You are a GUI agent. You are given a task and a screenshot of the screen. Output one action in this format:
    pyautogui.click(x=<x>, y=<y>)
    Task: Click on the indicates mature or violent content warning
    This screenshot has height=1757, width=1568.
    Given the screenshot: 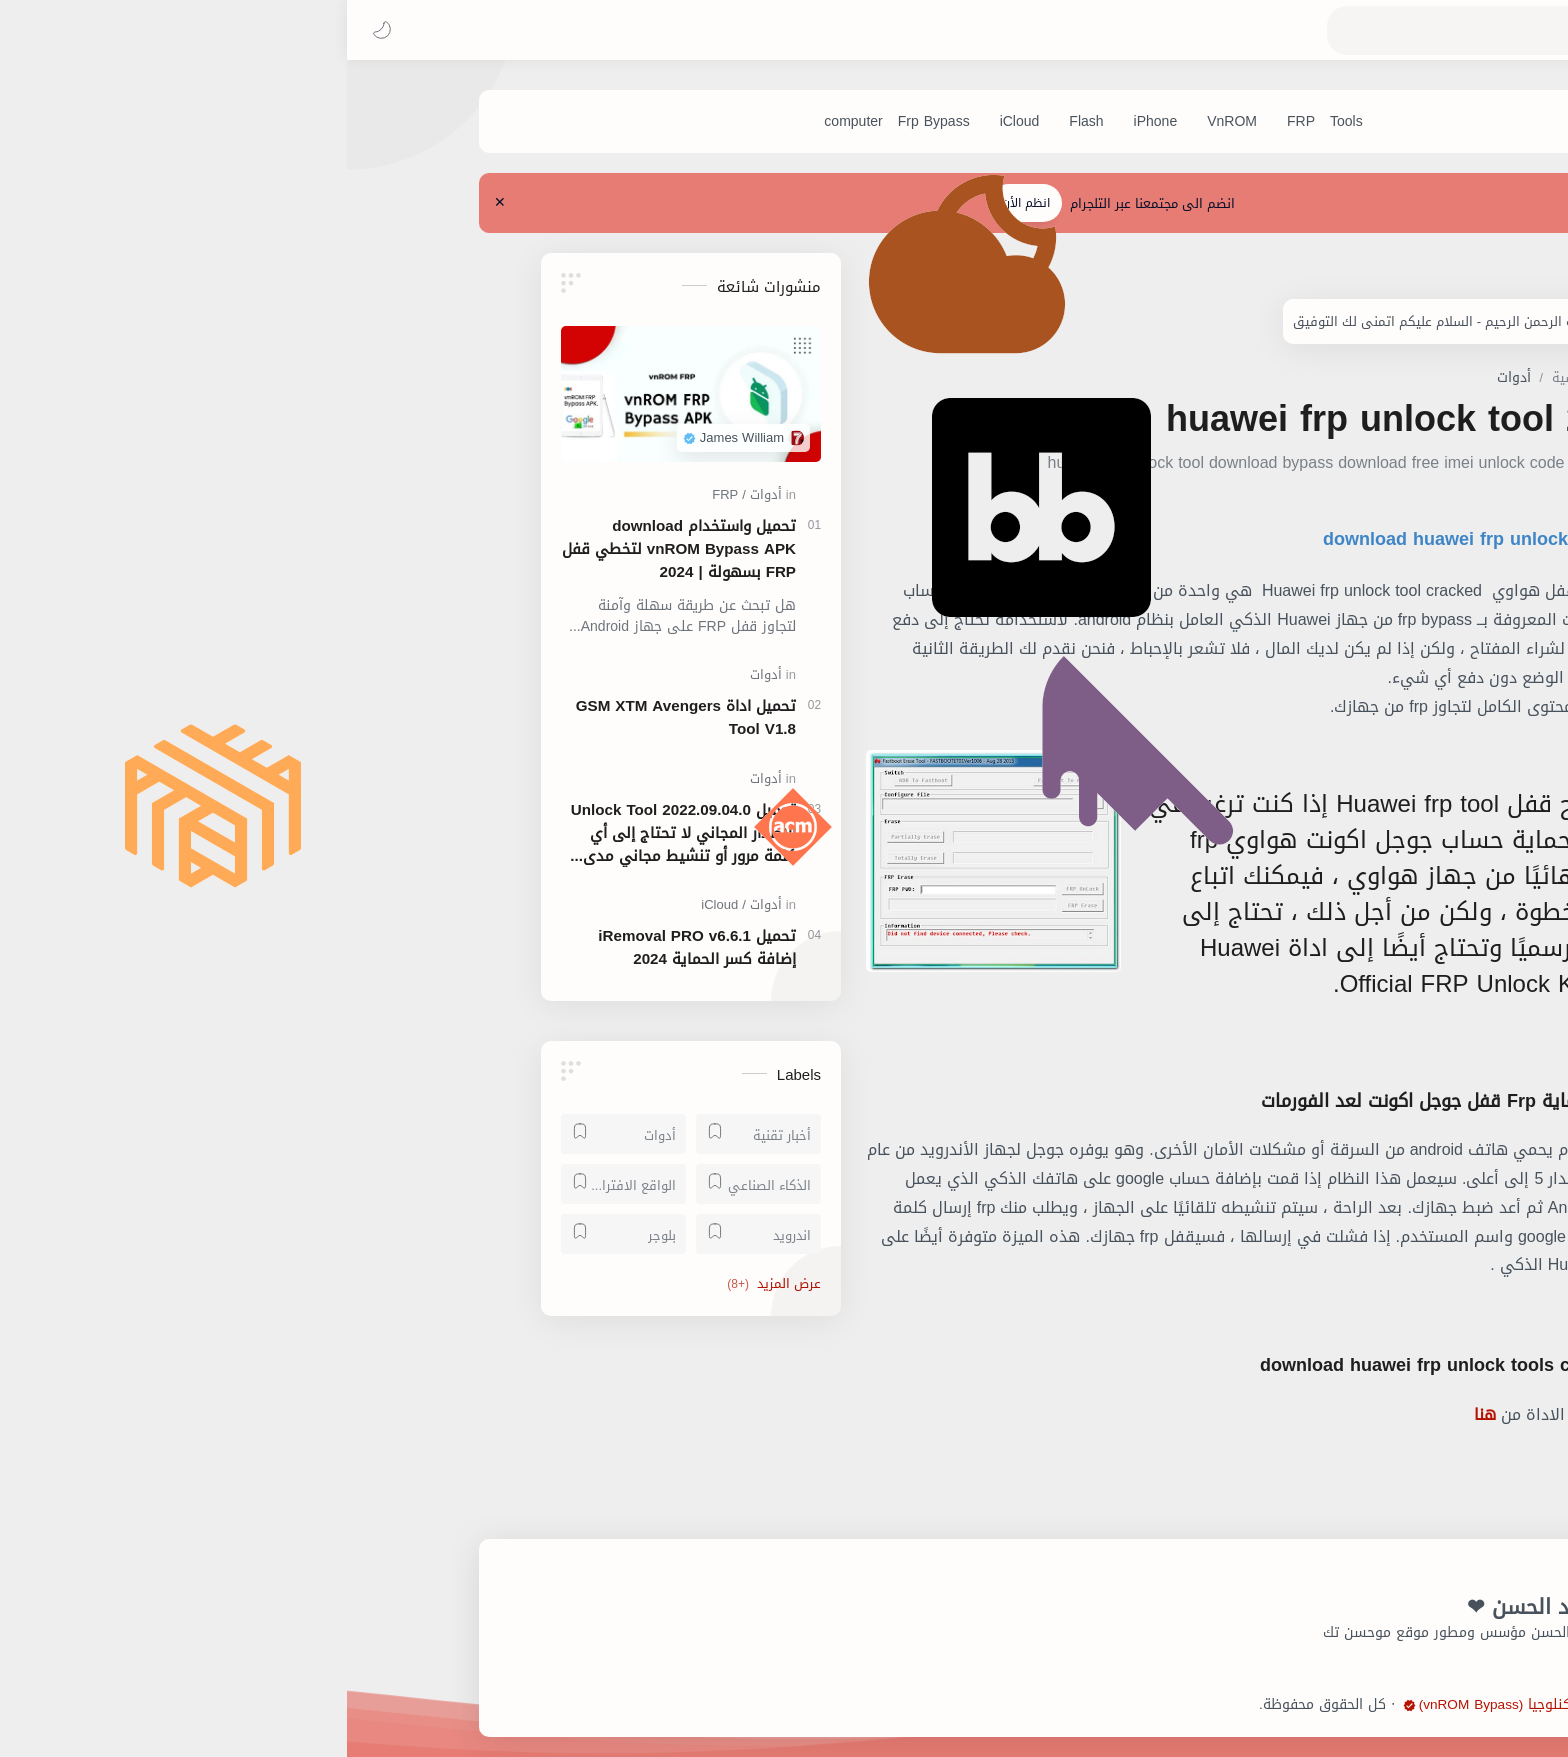 What is the action you would take?
    pyautogui.click(x=1134, y=753)
    